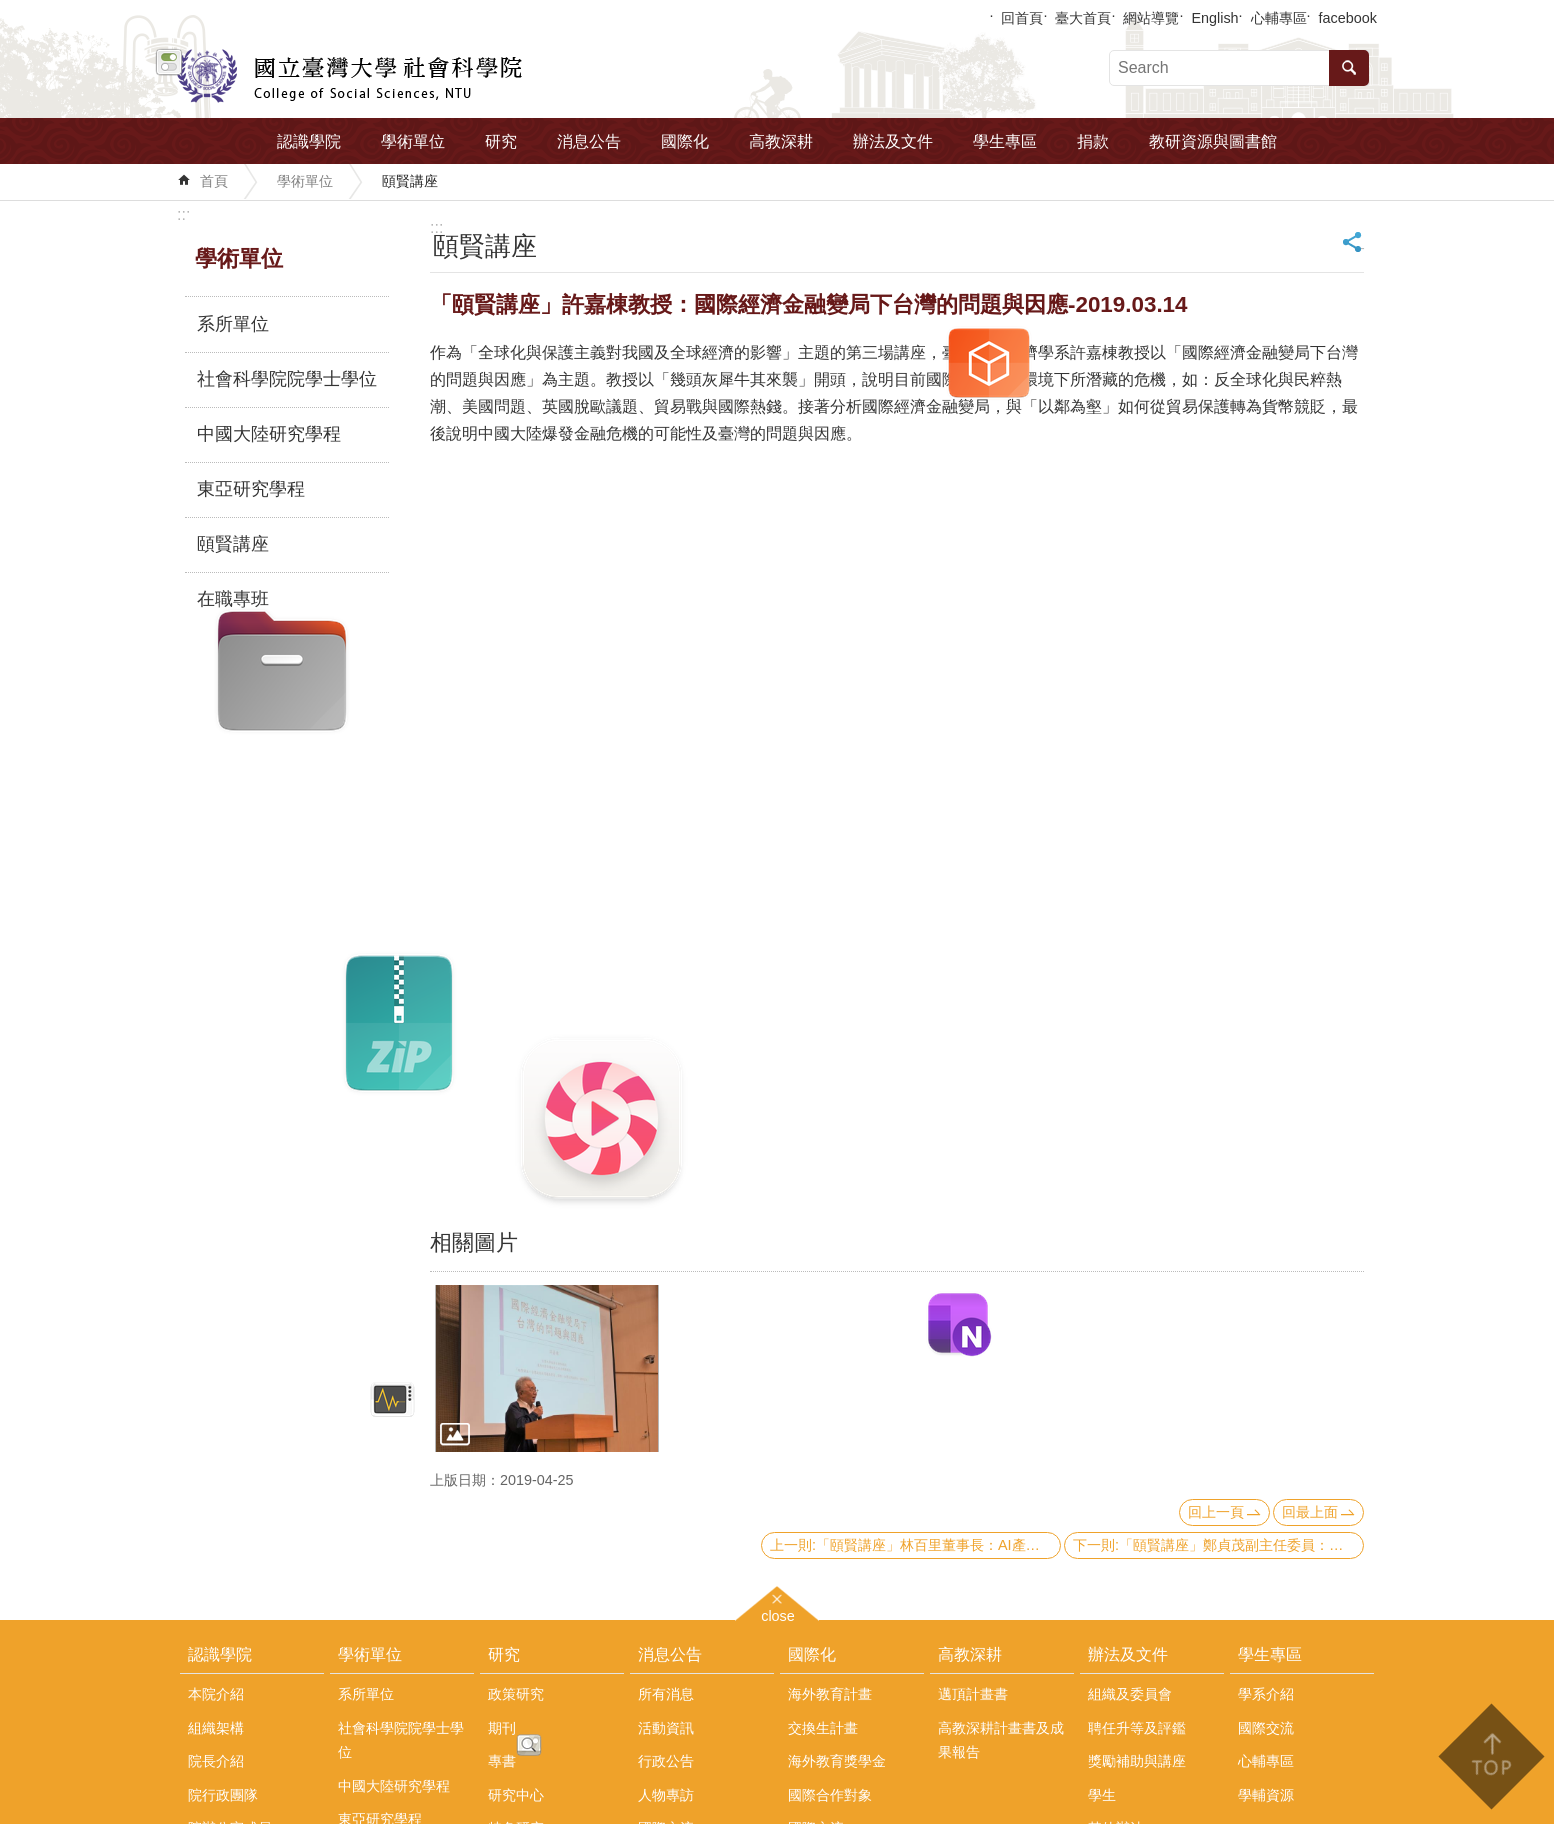 This screenshot has width=1554, height=1824. Describe the element at coordinates (601, 1118) in the screenshot. I see `open lollypop music player` at that location.